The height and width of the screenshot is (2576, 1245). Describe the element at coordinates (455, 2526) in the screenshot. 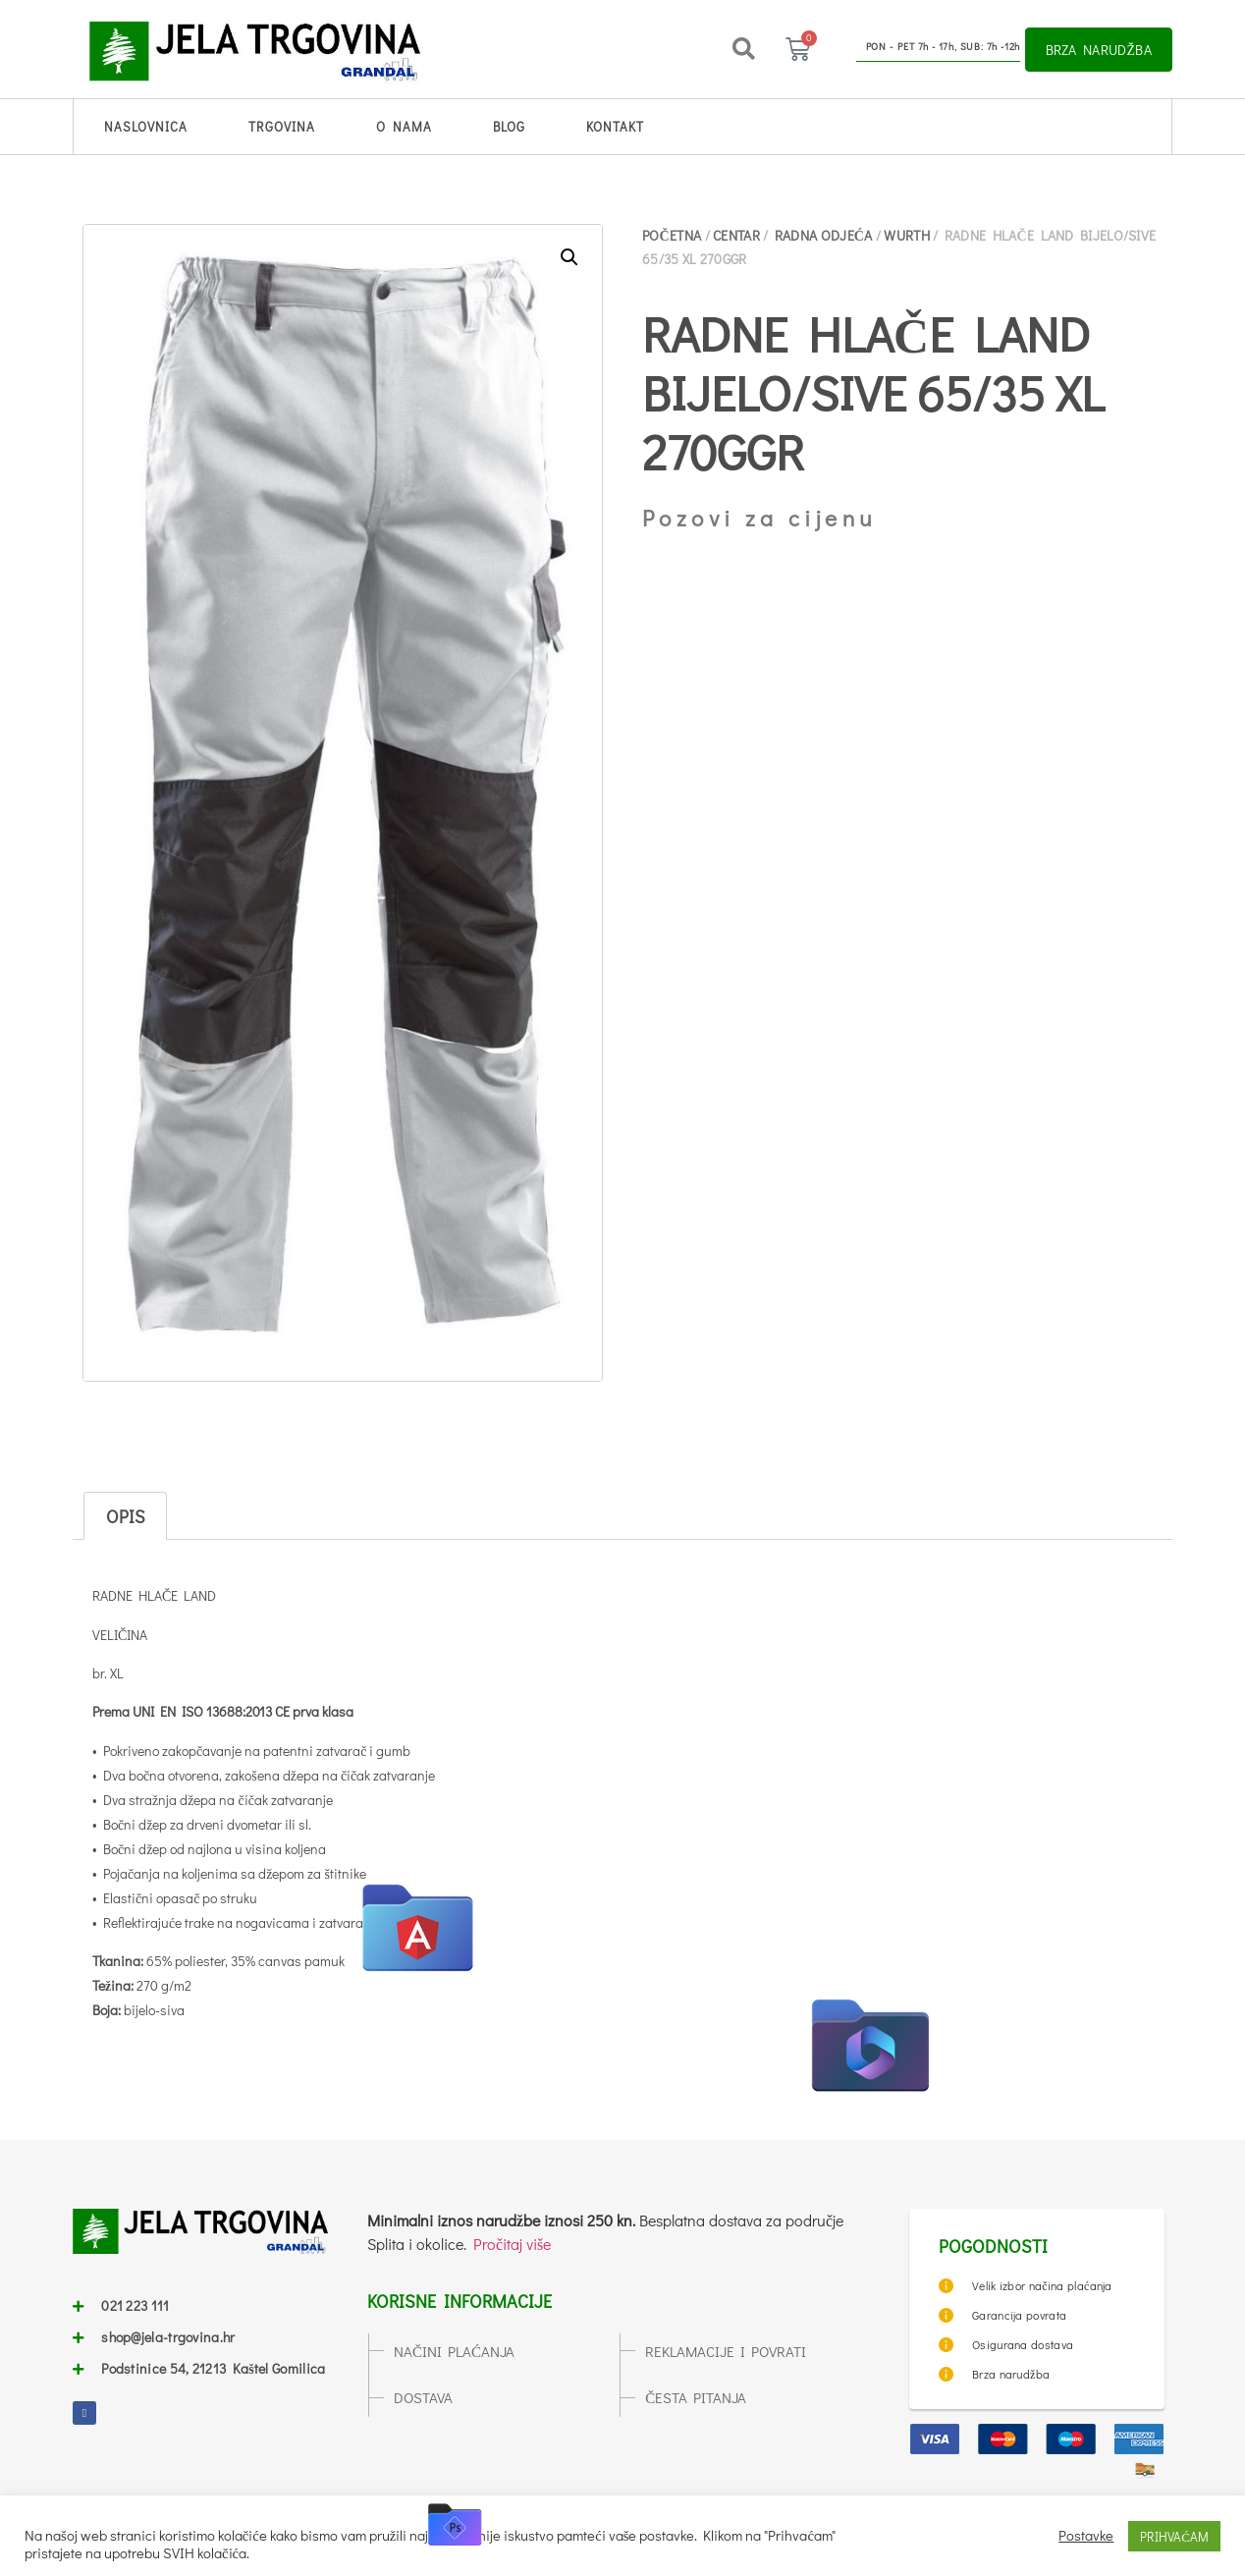

I see `open folder containing adobe photoshop express files` at that location.